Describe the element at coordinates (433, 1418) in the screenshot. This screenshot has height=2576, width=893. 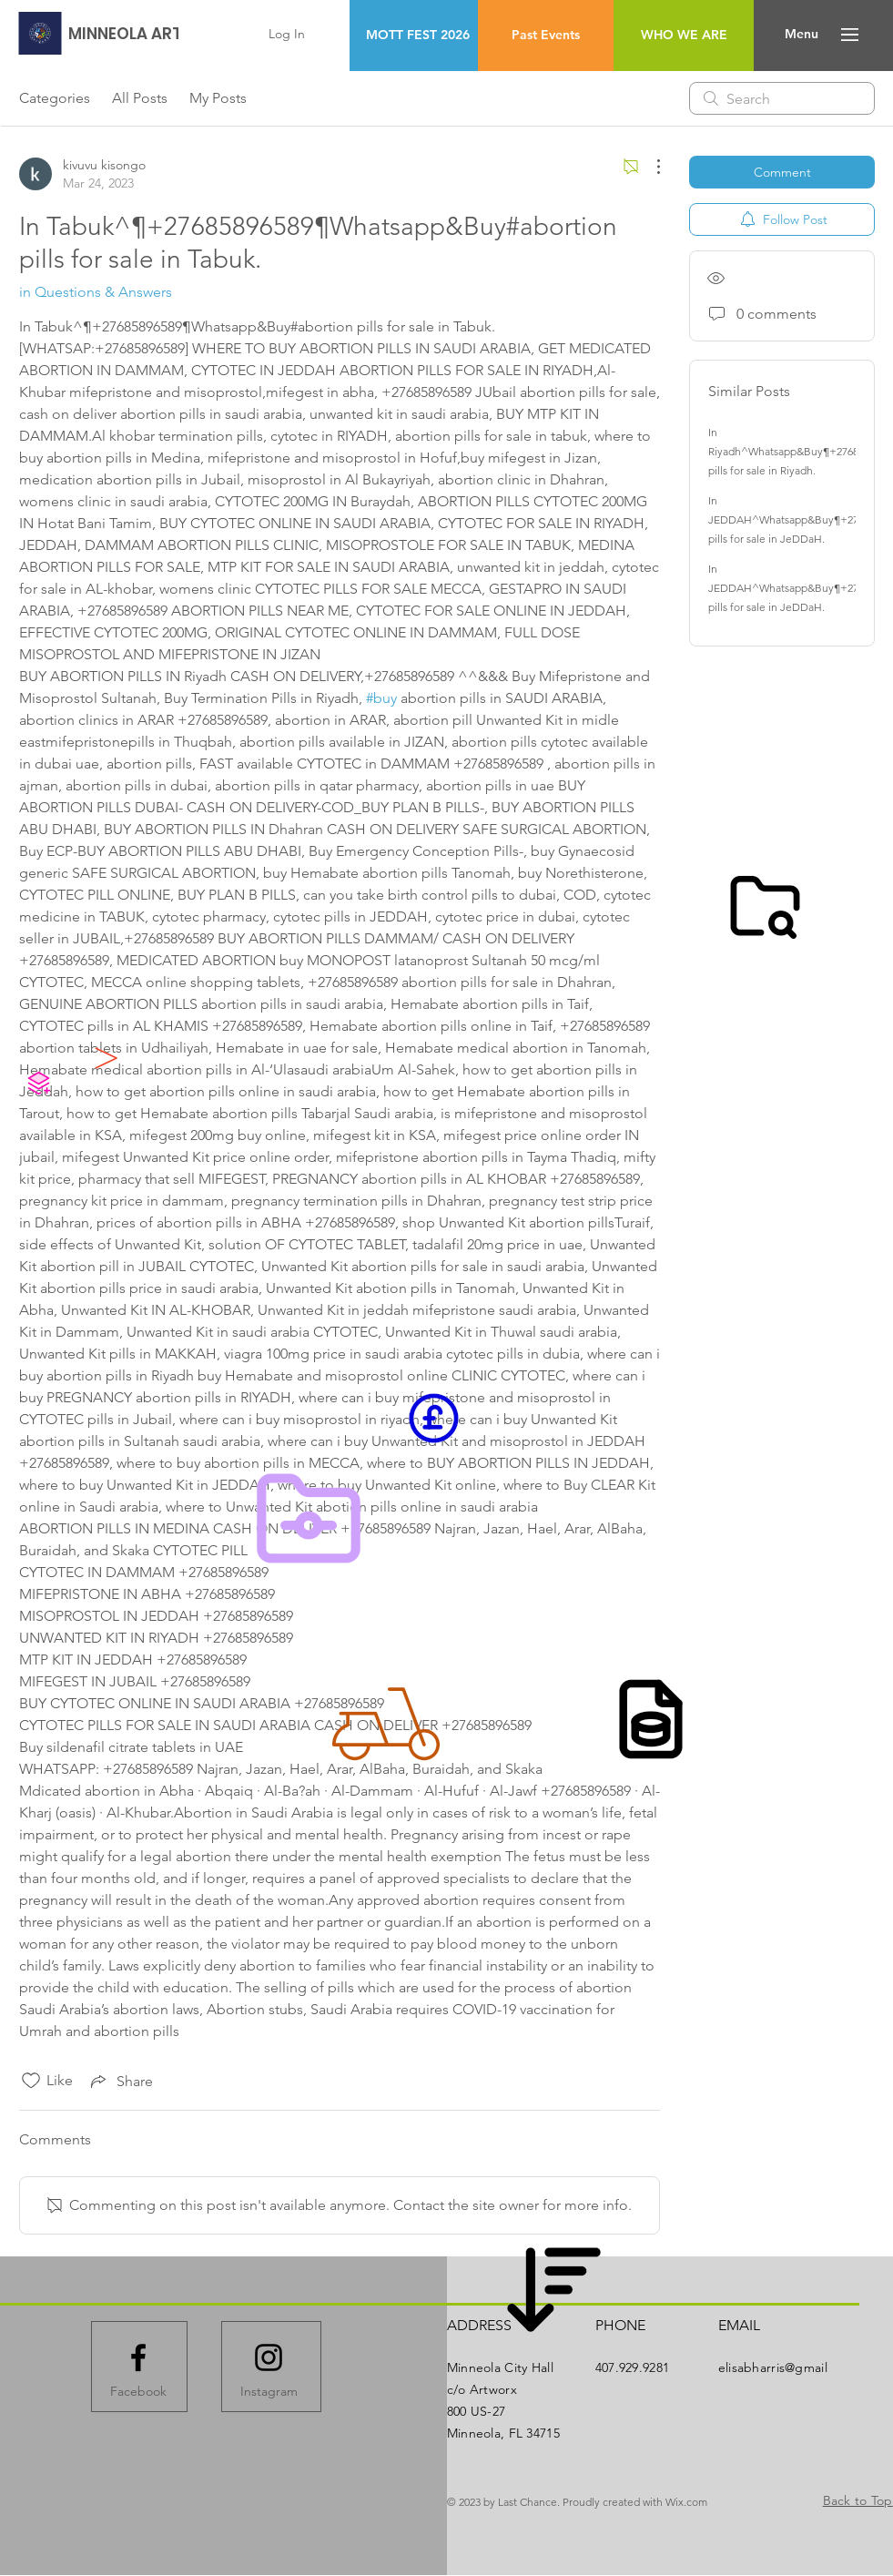
I see `view balance in british pounds` at that location.